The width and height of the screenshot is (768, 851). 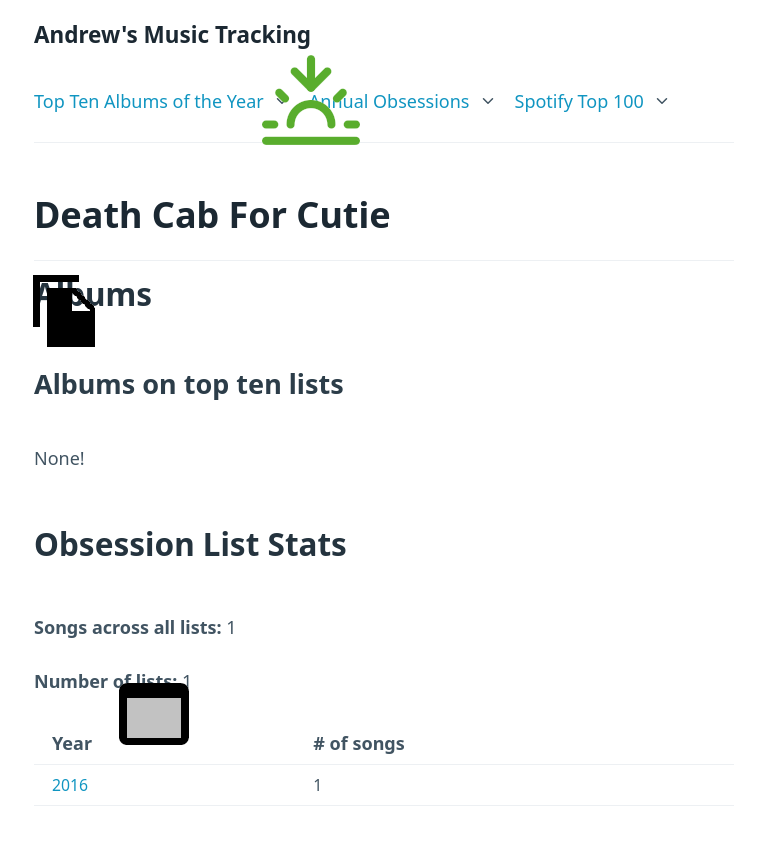 I want to click on open a web browser or web view, so click(x=154, y=714).